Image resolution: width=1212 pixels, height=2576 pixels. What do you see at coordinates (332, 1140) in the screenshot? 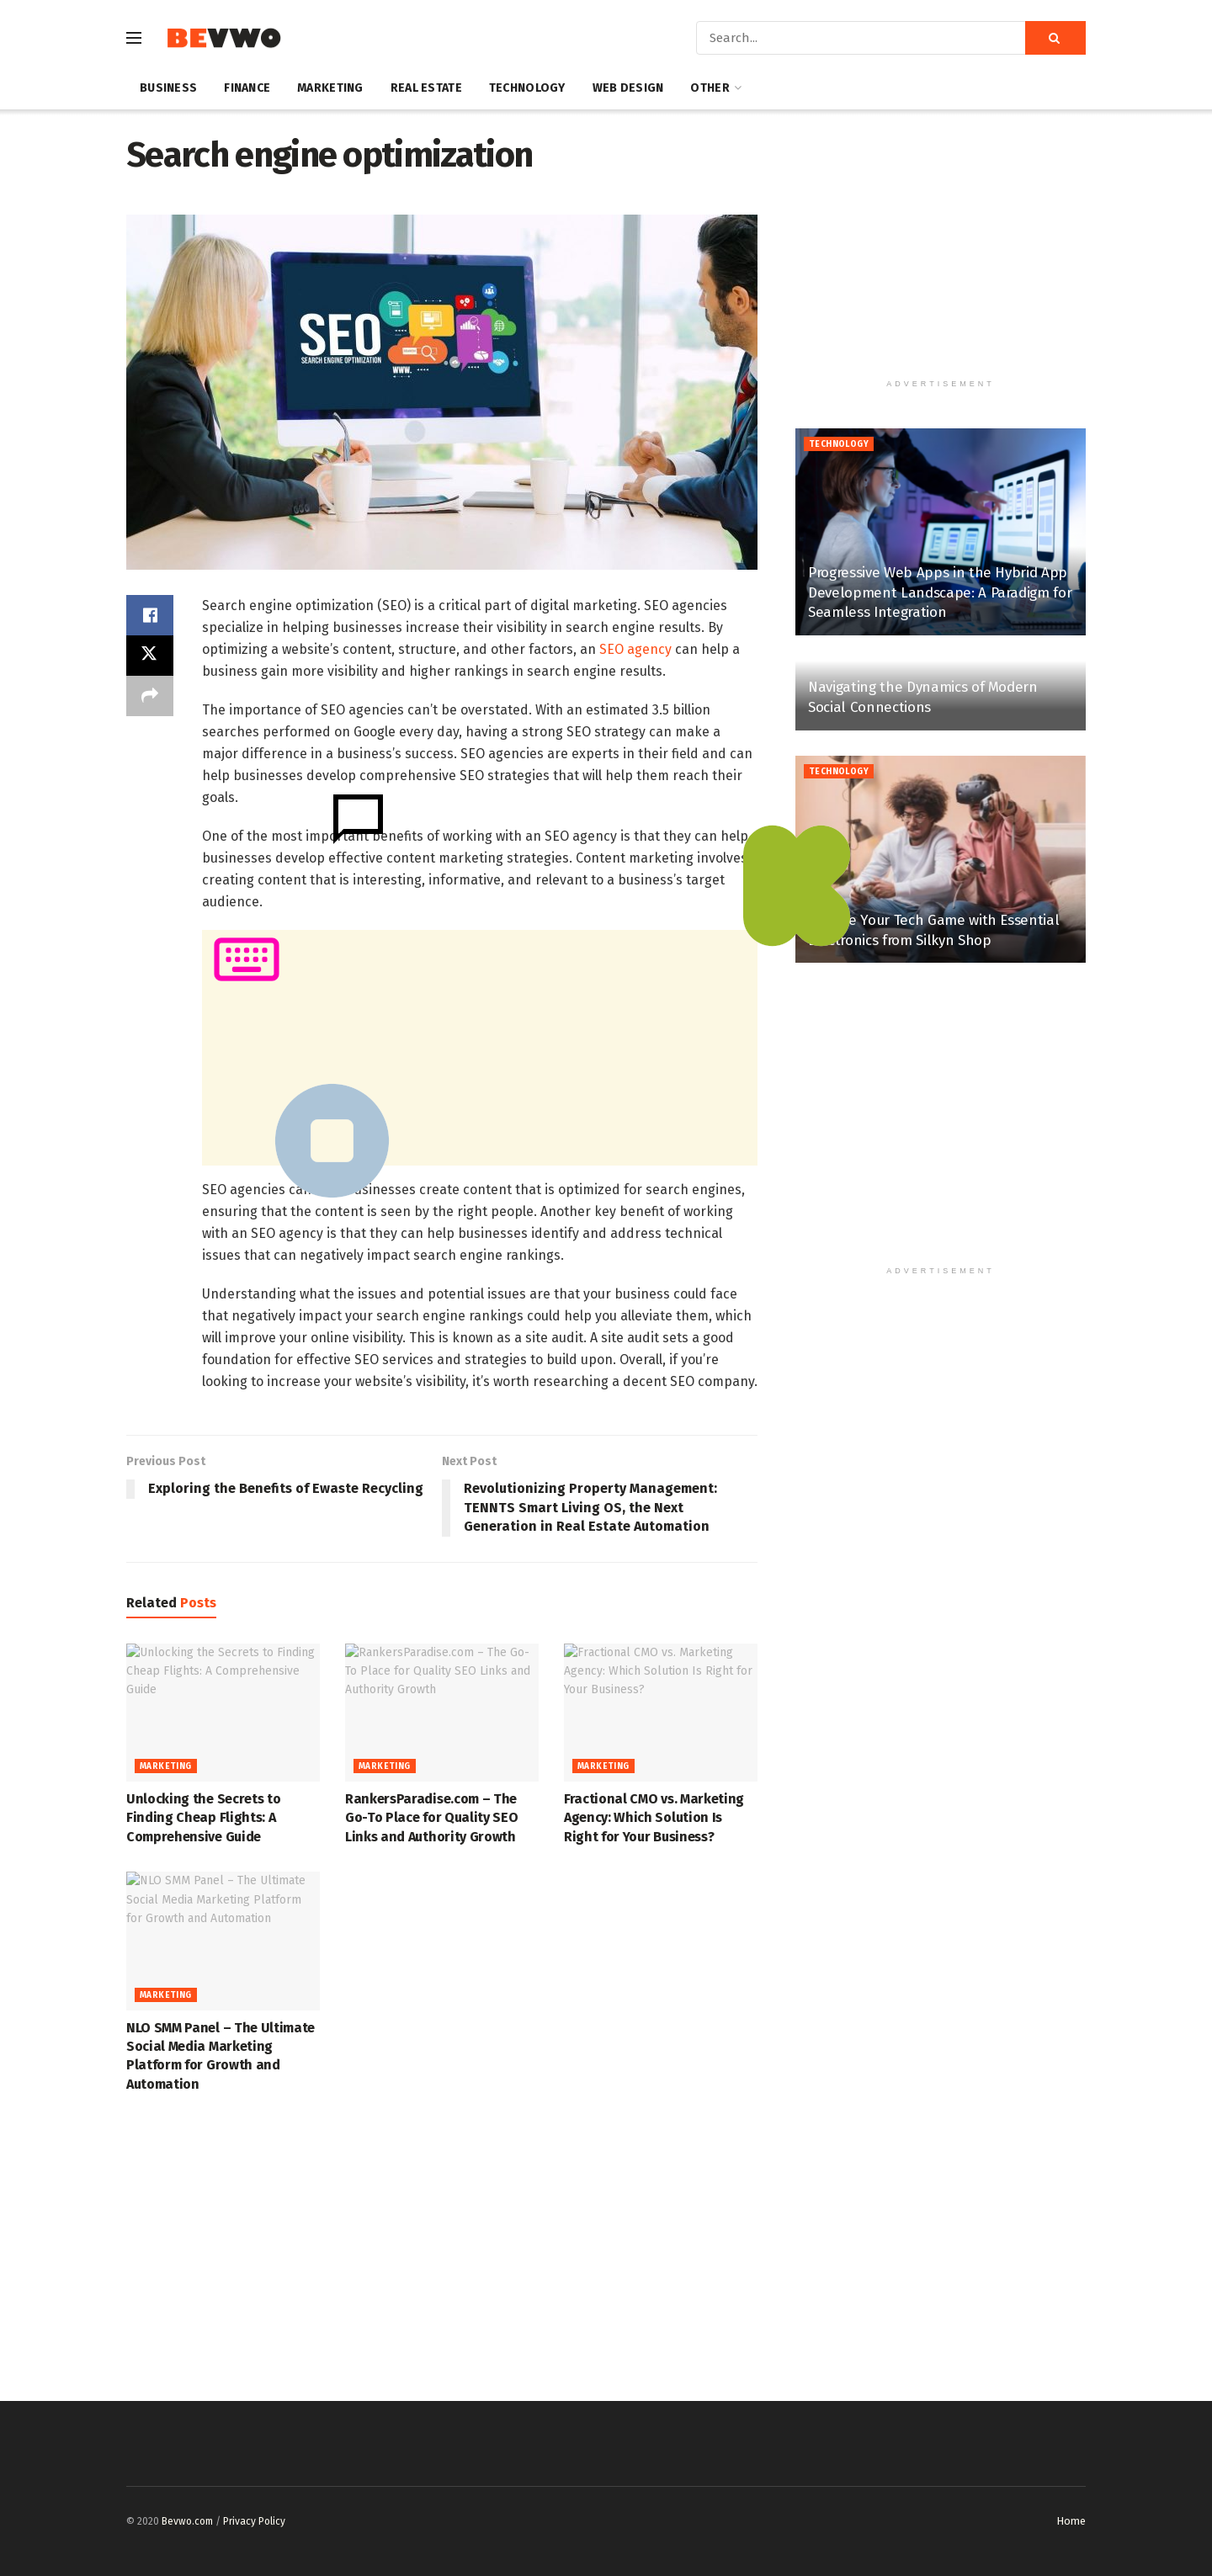
I see `stop playback or recording` at bounding box center [332, 1140].